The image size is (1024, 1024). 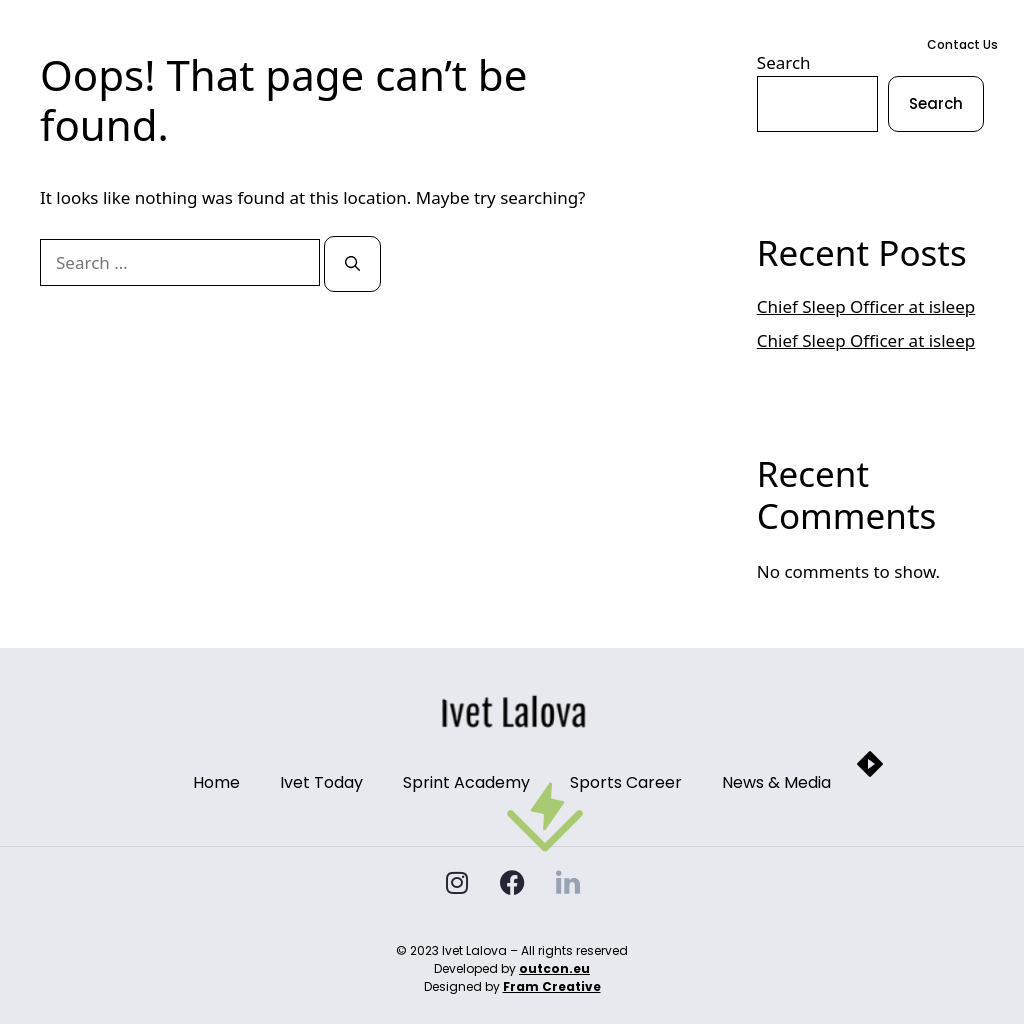 I want to click on open Stremio media streaming app, so click(x=870, y=764).